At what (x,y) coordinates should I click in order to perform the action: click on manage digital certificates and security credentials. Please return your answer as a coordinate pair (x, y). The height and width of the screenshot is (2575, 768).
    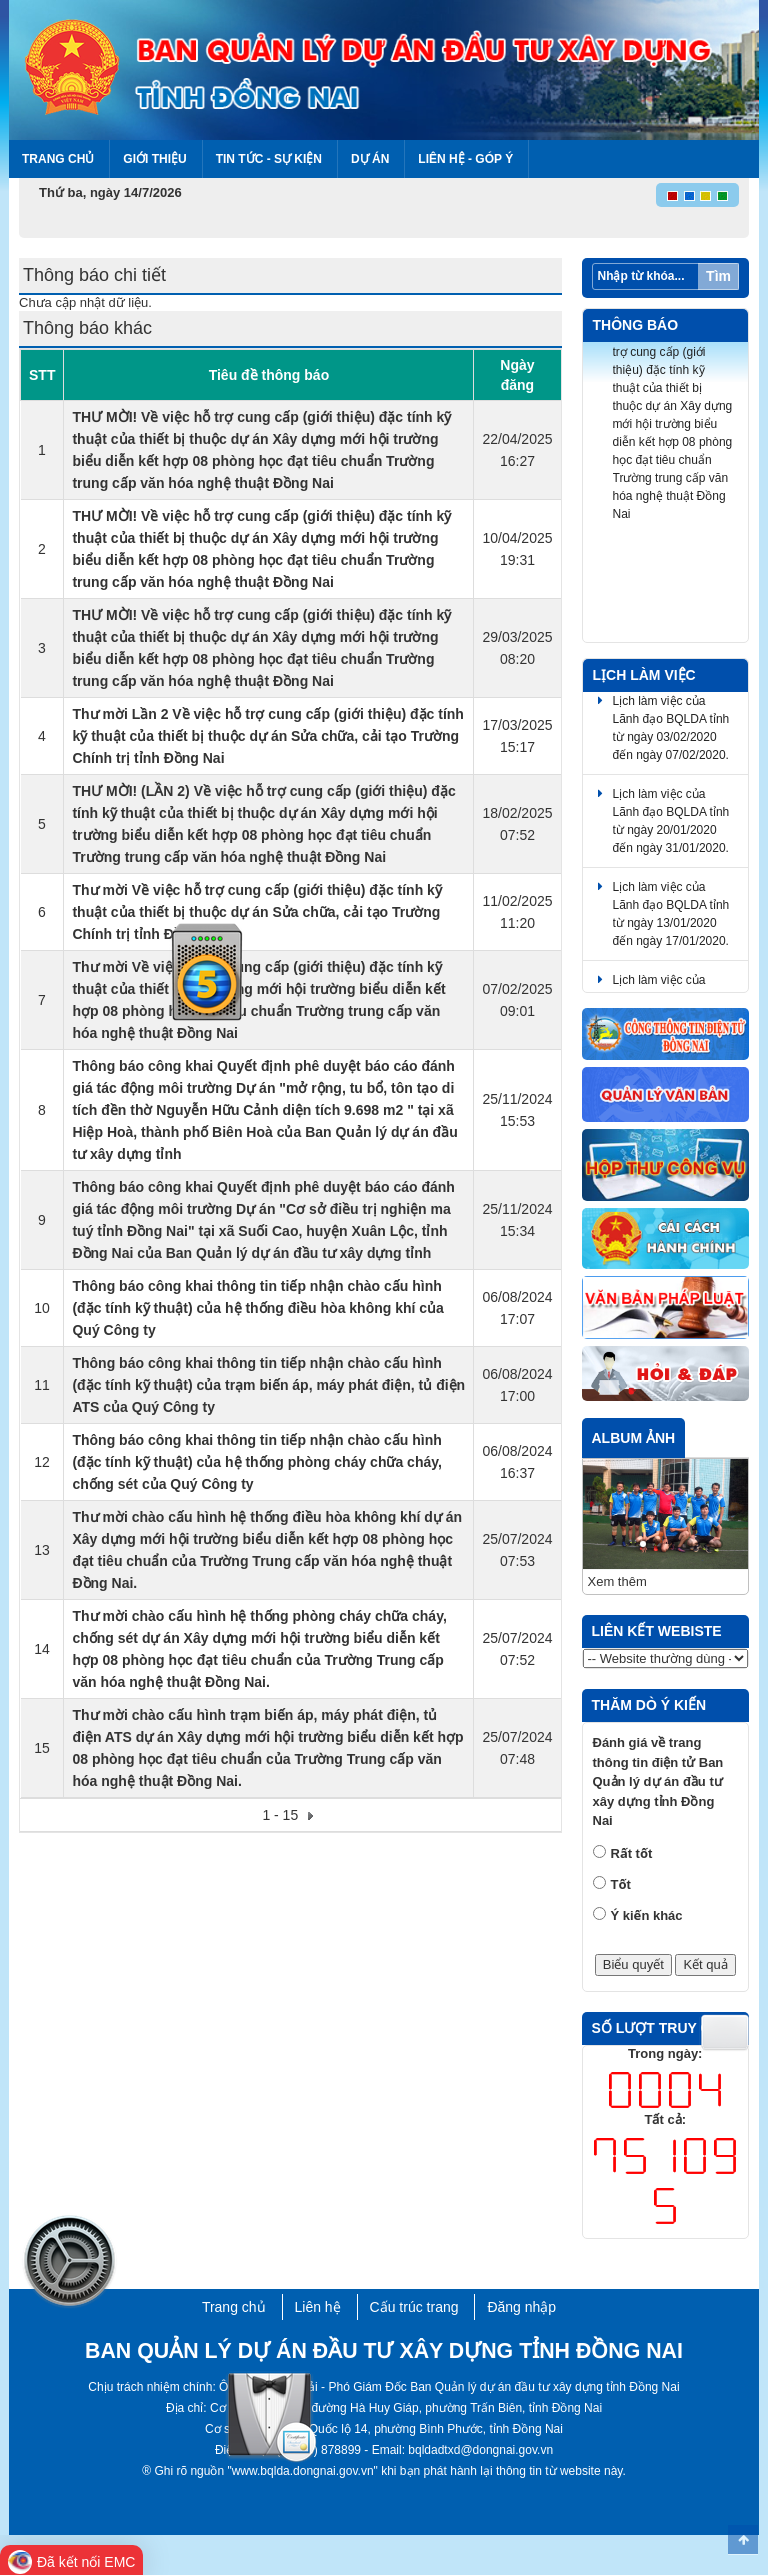
    Looking at the image, I should click on (269, 2416).